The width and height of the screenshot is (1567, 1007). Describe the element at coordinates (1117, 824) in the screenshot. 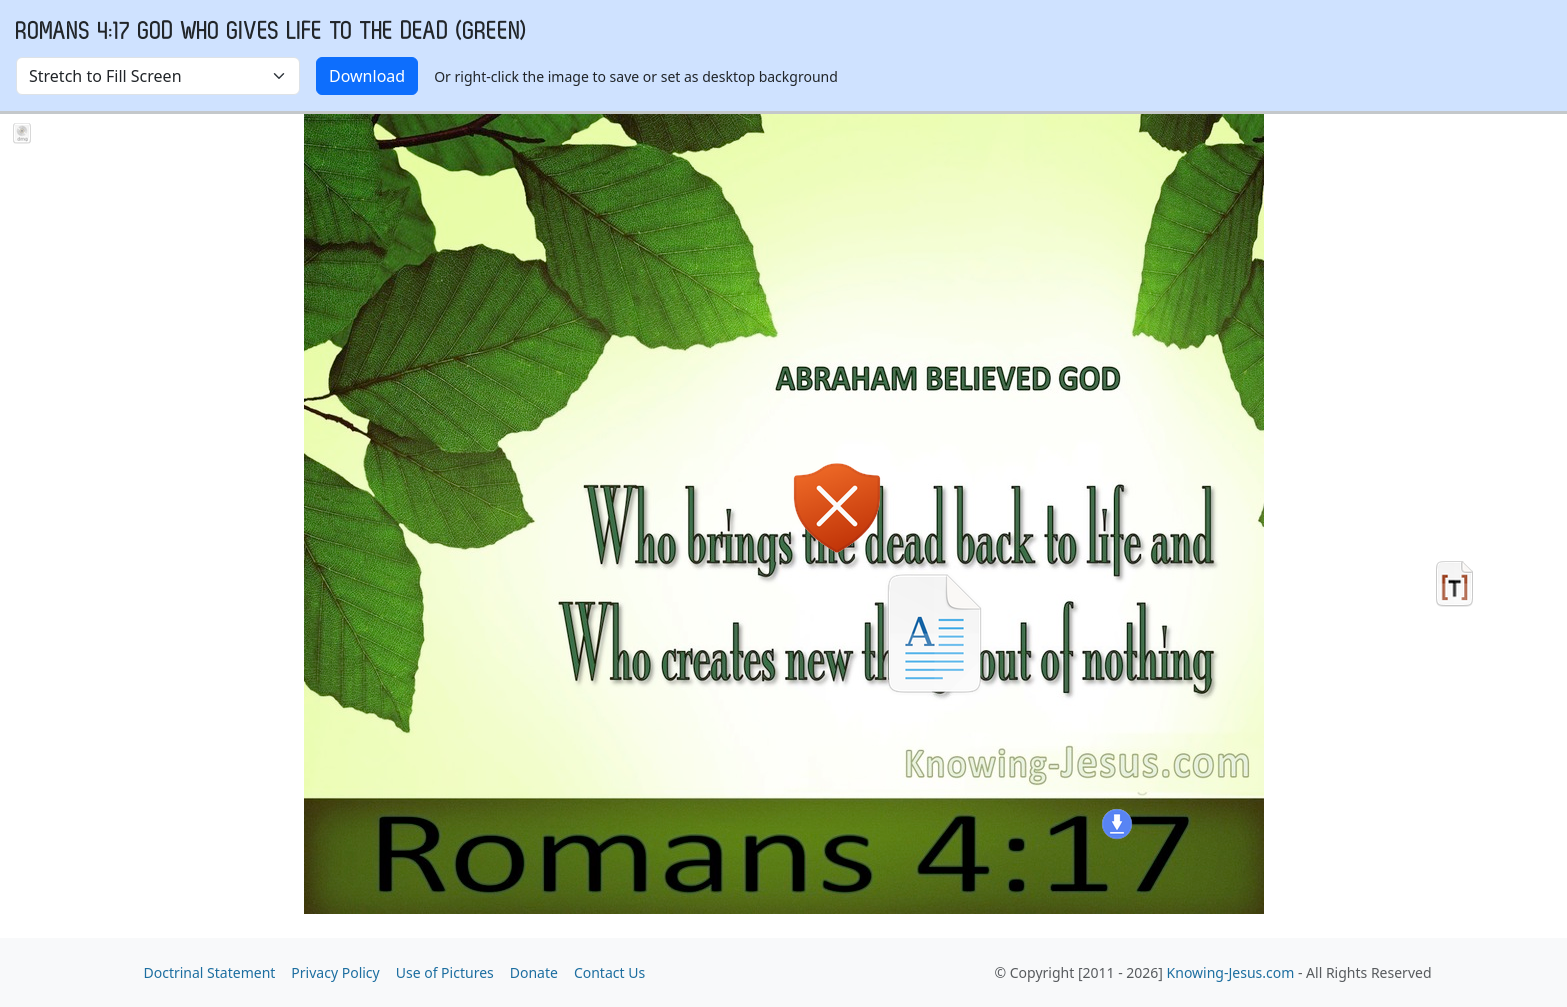

I see `access your downloads folder` at that location.